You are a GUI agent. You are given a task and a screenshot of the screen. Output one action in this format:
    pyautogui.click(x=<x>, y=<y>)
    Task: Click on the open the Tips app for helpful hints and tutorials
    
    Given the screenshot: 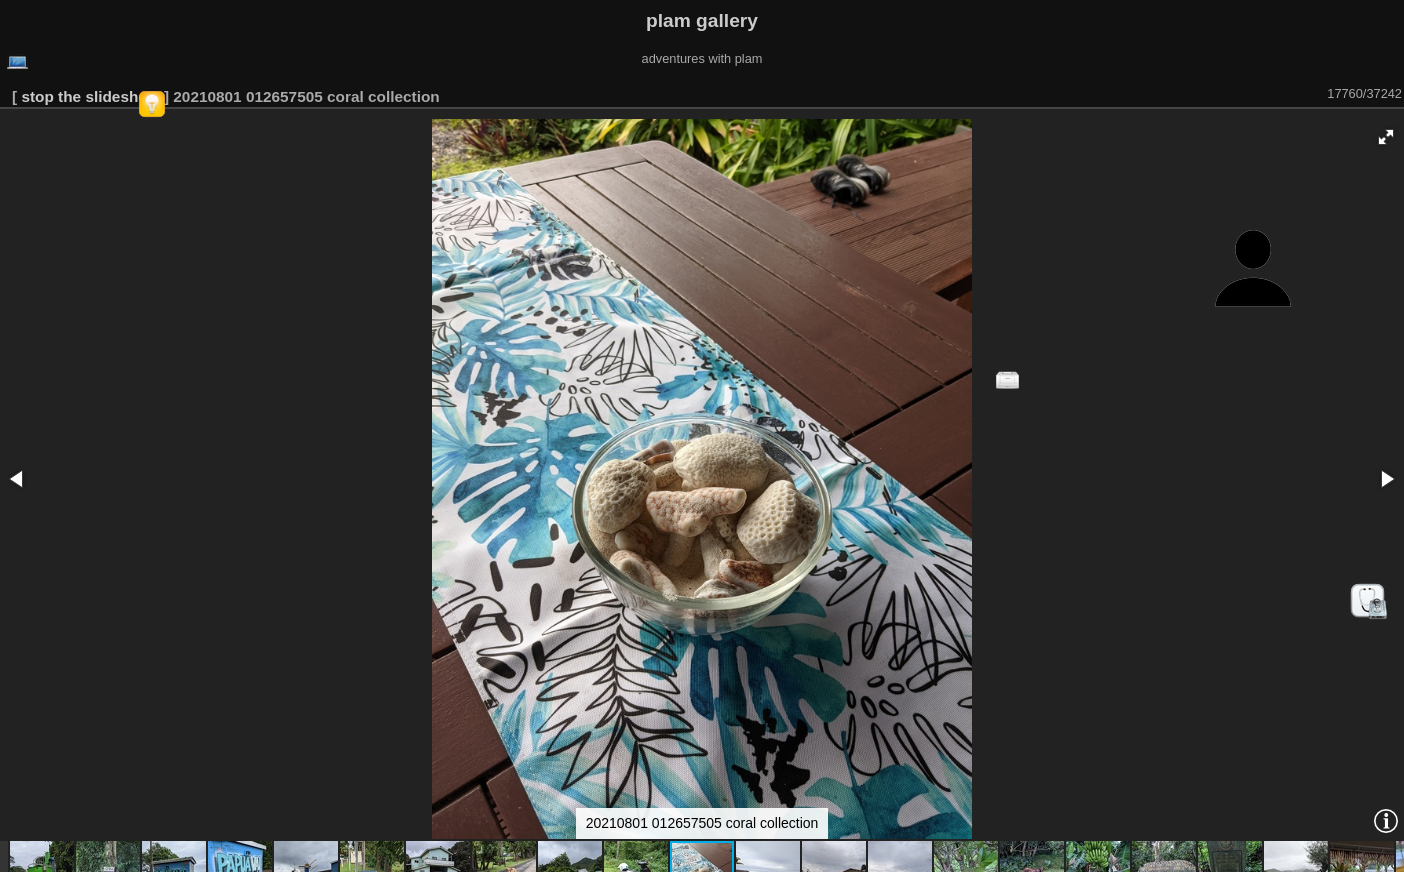 What is the action you would take?
    pyautogui.click(x=152, y=104)
    